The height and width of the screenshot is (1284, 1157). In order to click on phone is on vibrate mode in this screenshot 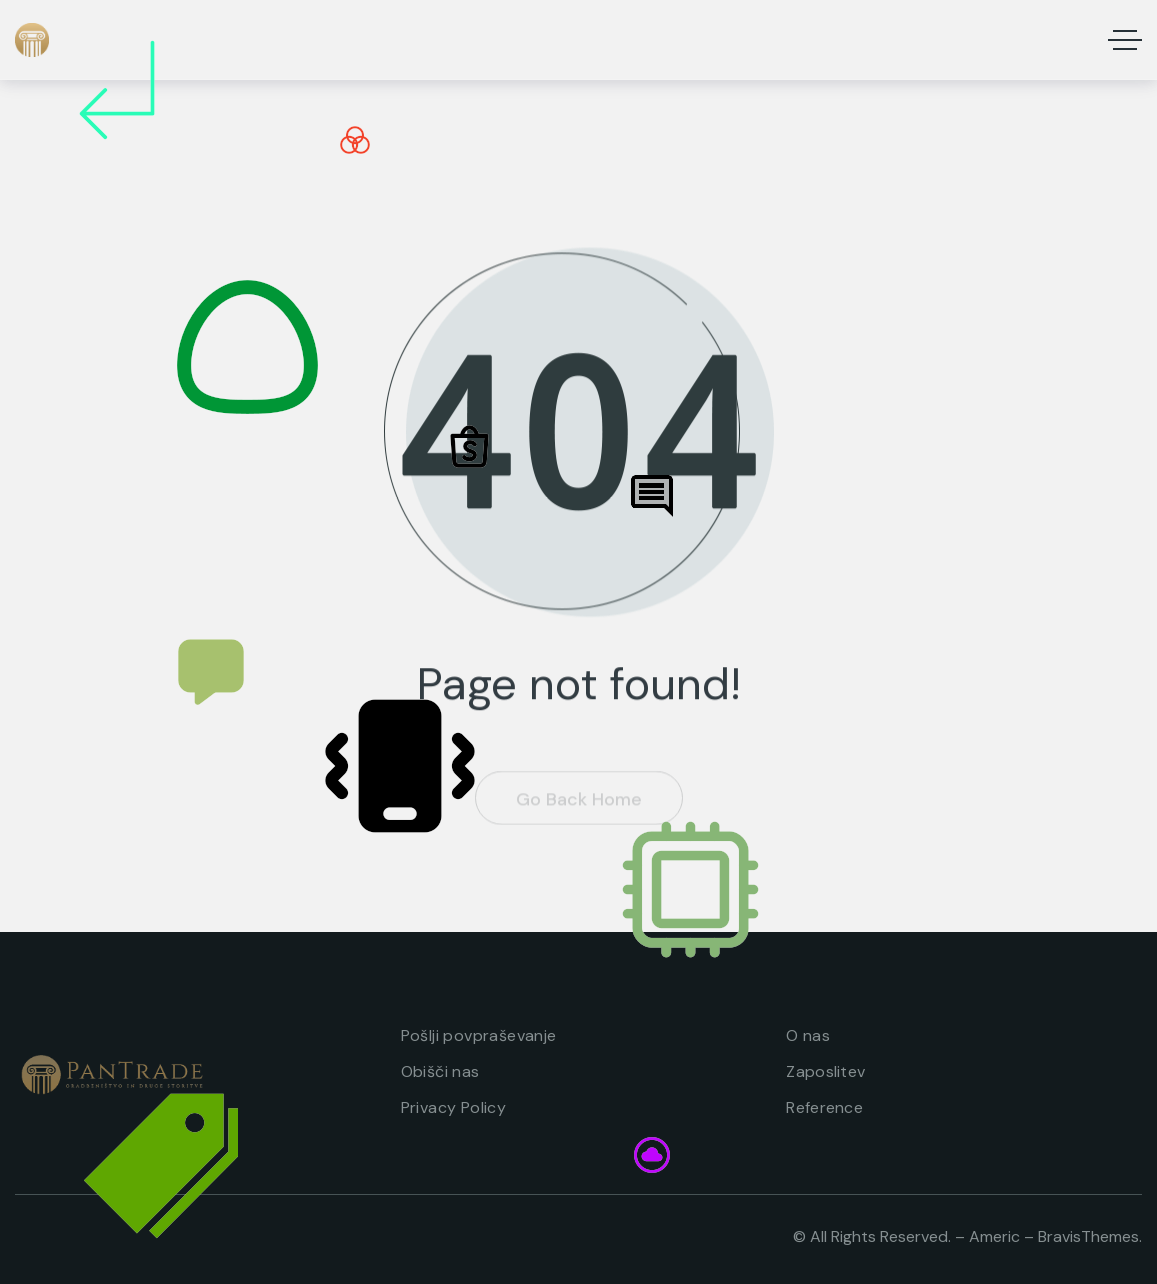, I will do `click(400, 766)`.